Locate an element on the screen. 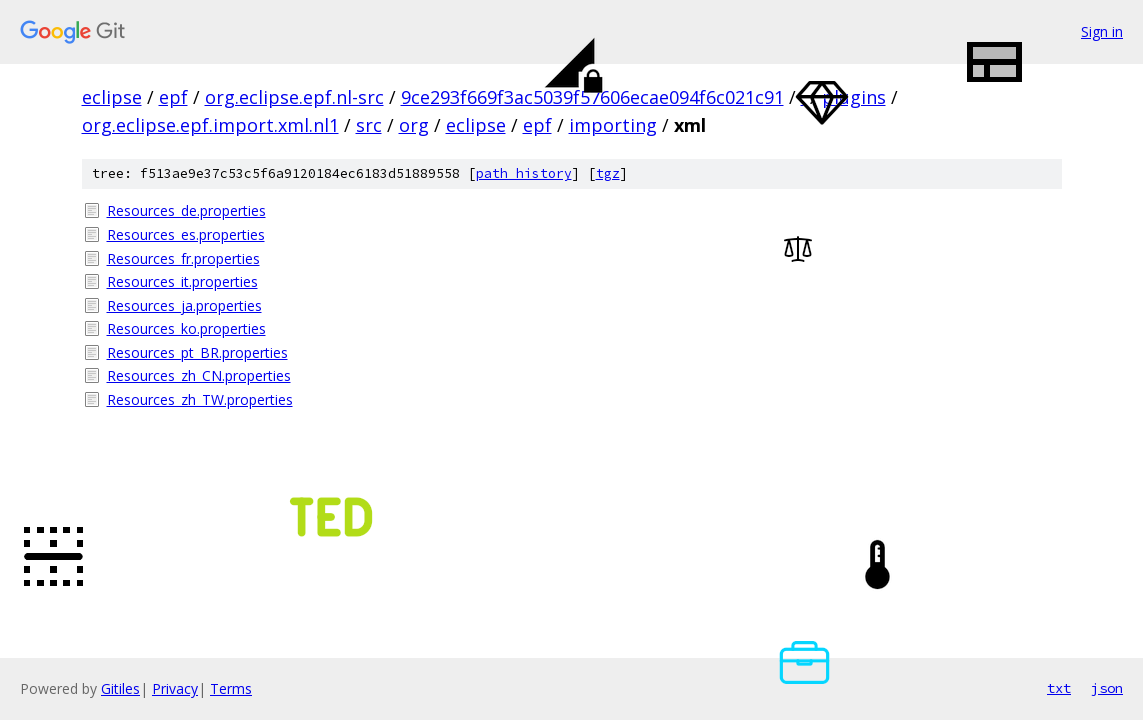 The height and width of the screenshot is (720, 1143). add horizontal border to selected cells is located at coordinates (53, 556).